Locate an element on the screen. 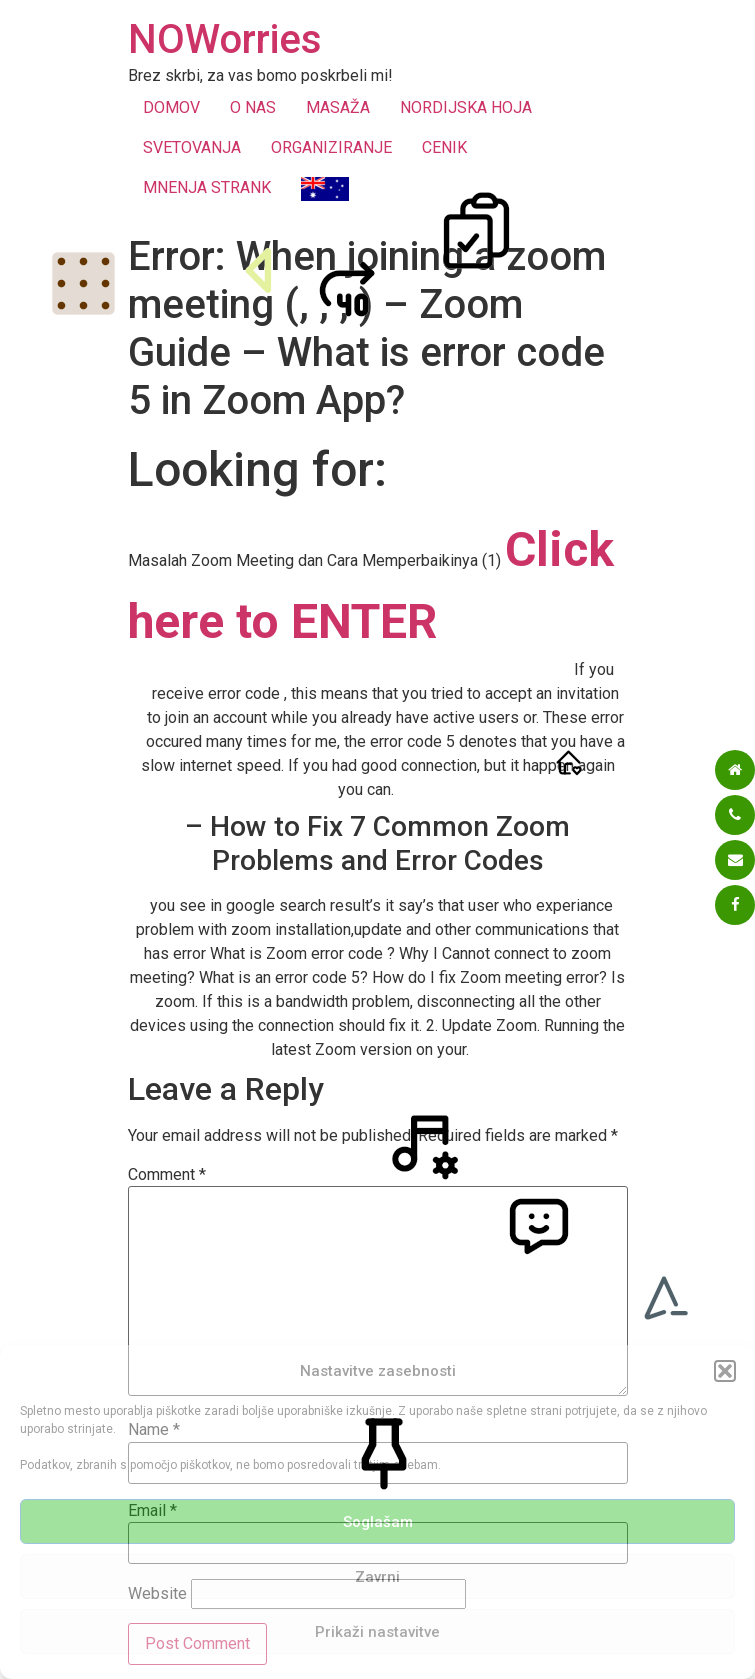  remove a navigation waypoint is located at coordinates (664, 1298).